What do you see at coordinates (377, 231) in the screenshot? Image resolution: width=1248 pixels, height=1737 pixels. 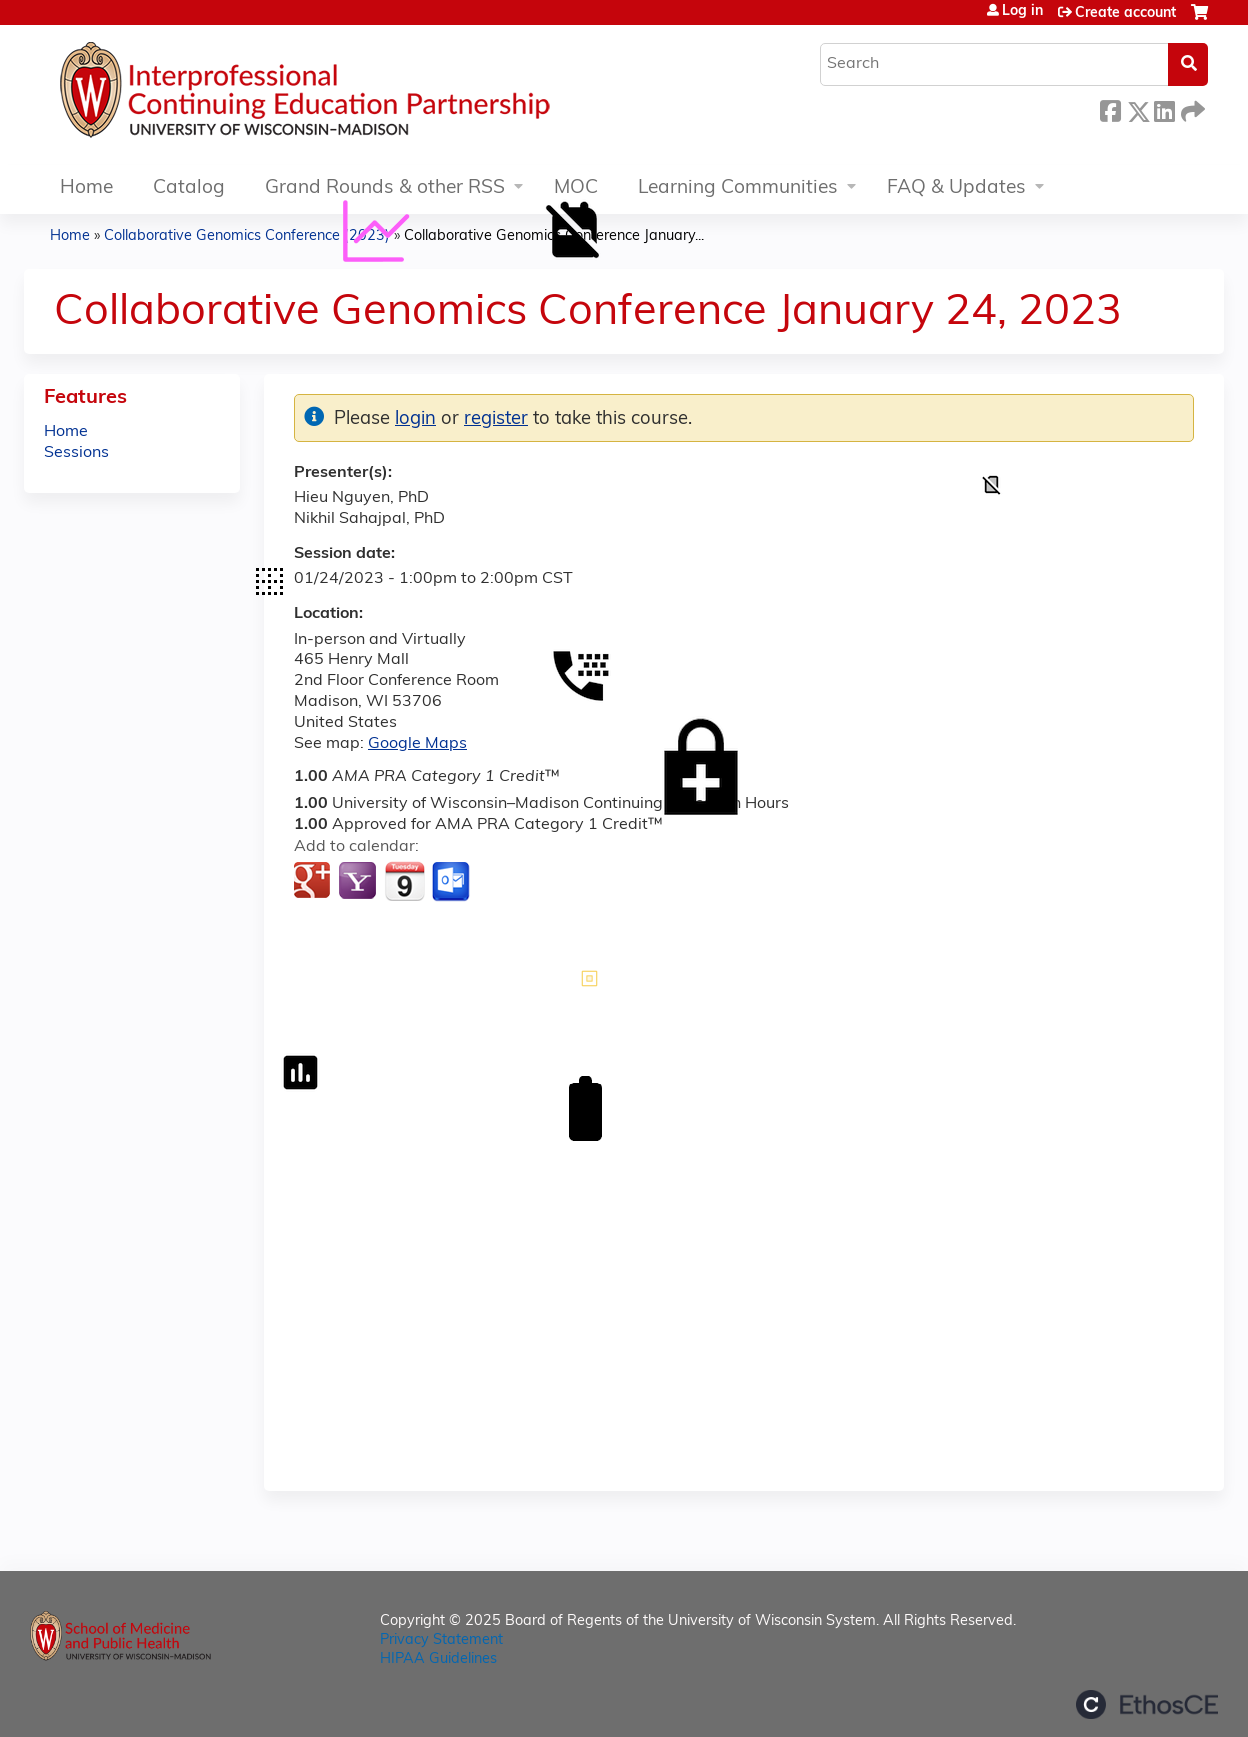 I see `view analytics or statistics` at bounding box center [377, 231].